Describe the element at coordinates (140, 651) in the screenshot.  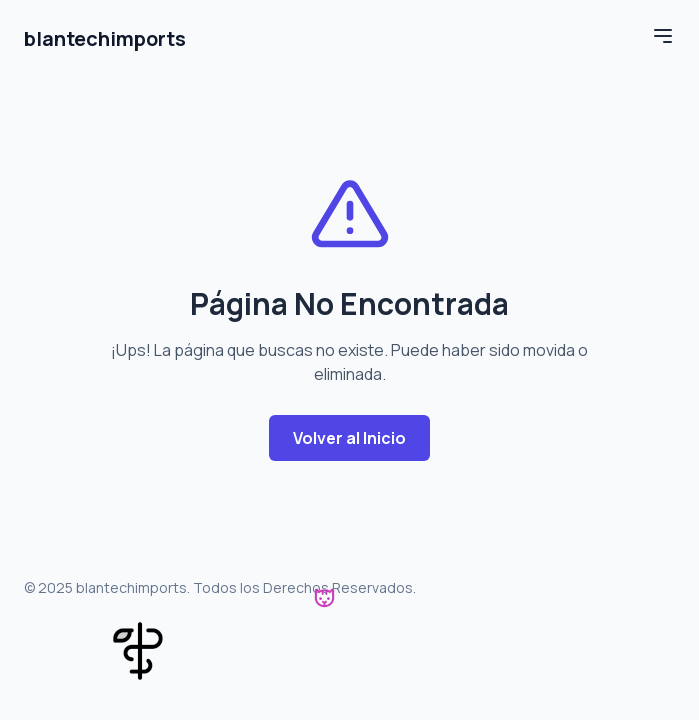
I see `access health or medical services` at that location.